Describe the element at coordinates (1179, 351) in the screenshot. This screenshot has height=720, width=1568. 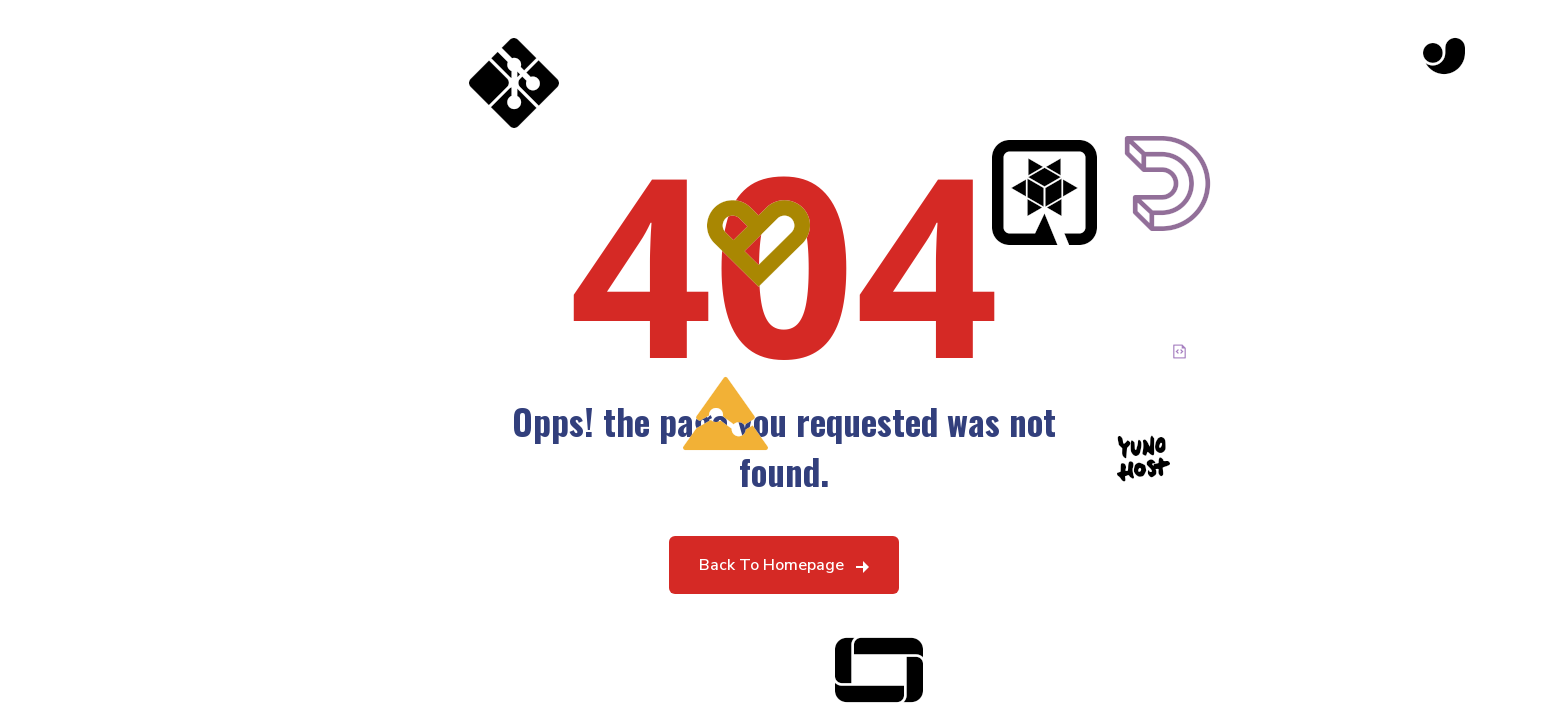
I see `view source code file` at that location.